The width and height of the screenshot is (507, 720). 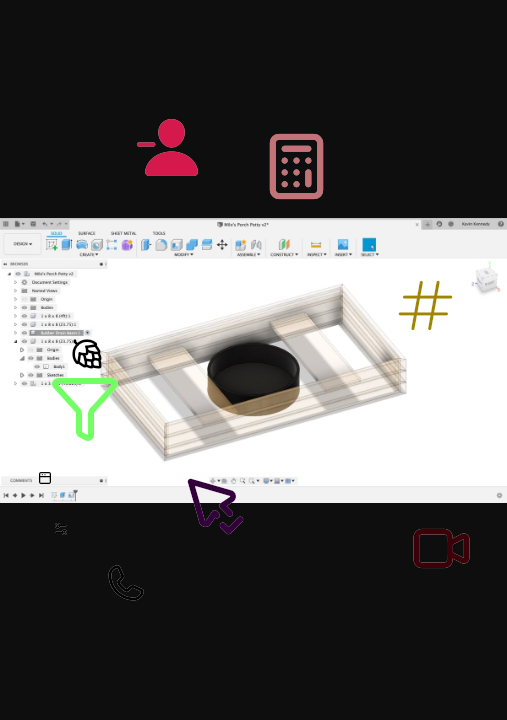 I want to click on open the calculator app, so click(x=296, y=166).